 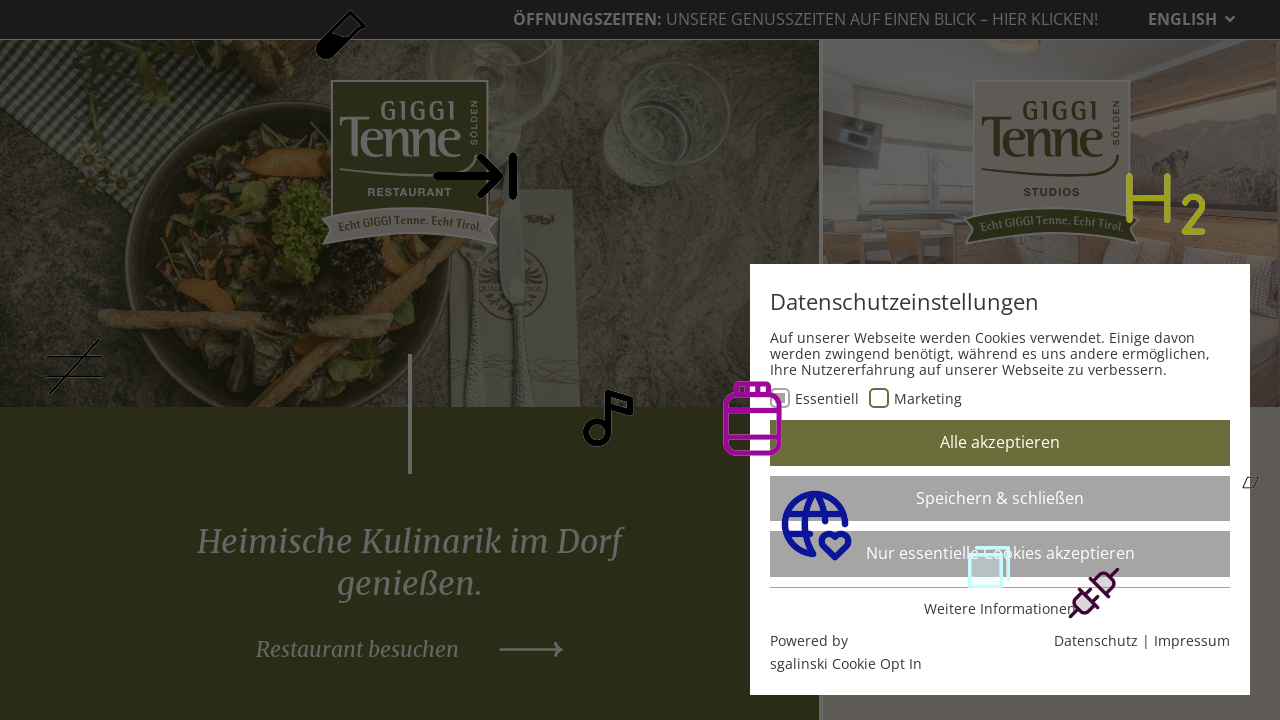 What do you see at coordinates (74, 366) in the screenshot?
I see `indicates values are not equal or mismatched` at bounding box center [74, 366].